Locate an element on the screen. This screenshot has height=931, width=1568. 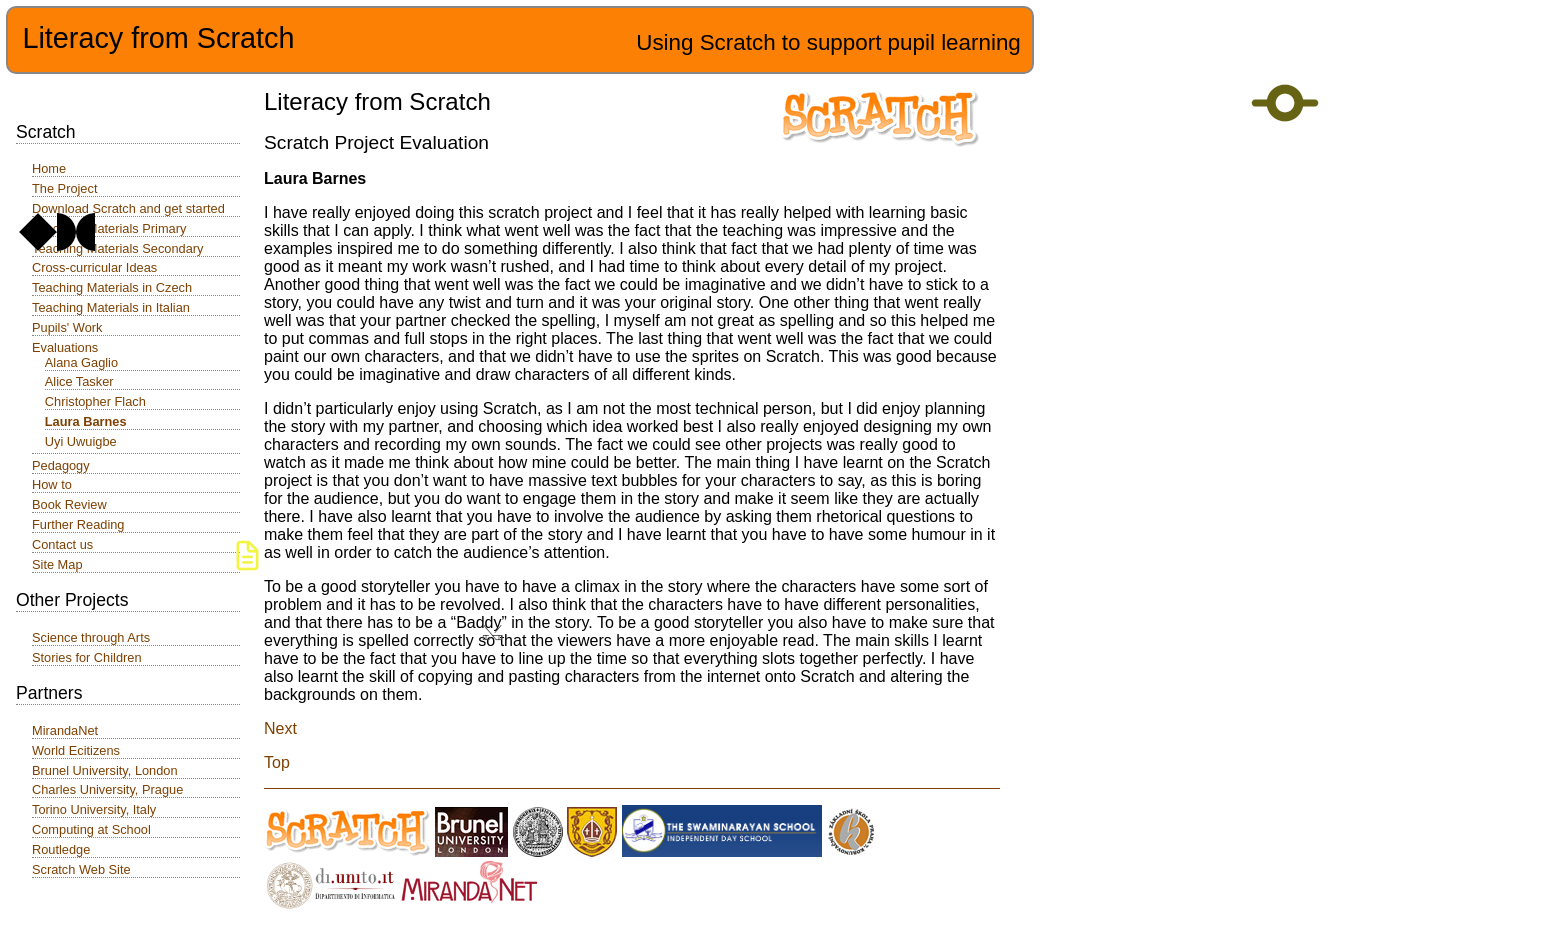
42 school / 42 group logo is located at coordinates (57, 232).